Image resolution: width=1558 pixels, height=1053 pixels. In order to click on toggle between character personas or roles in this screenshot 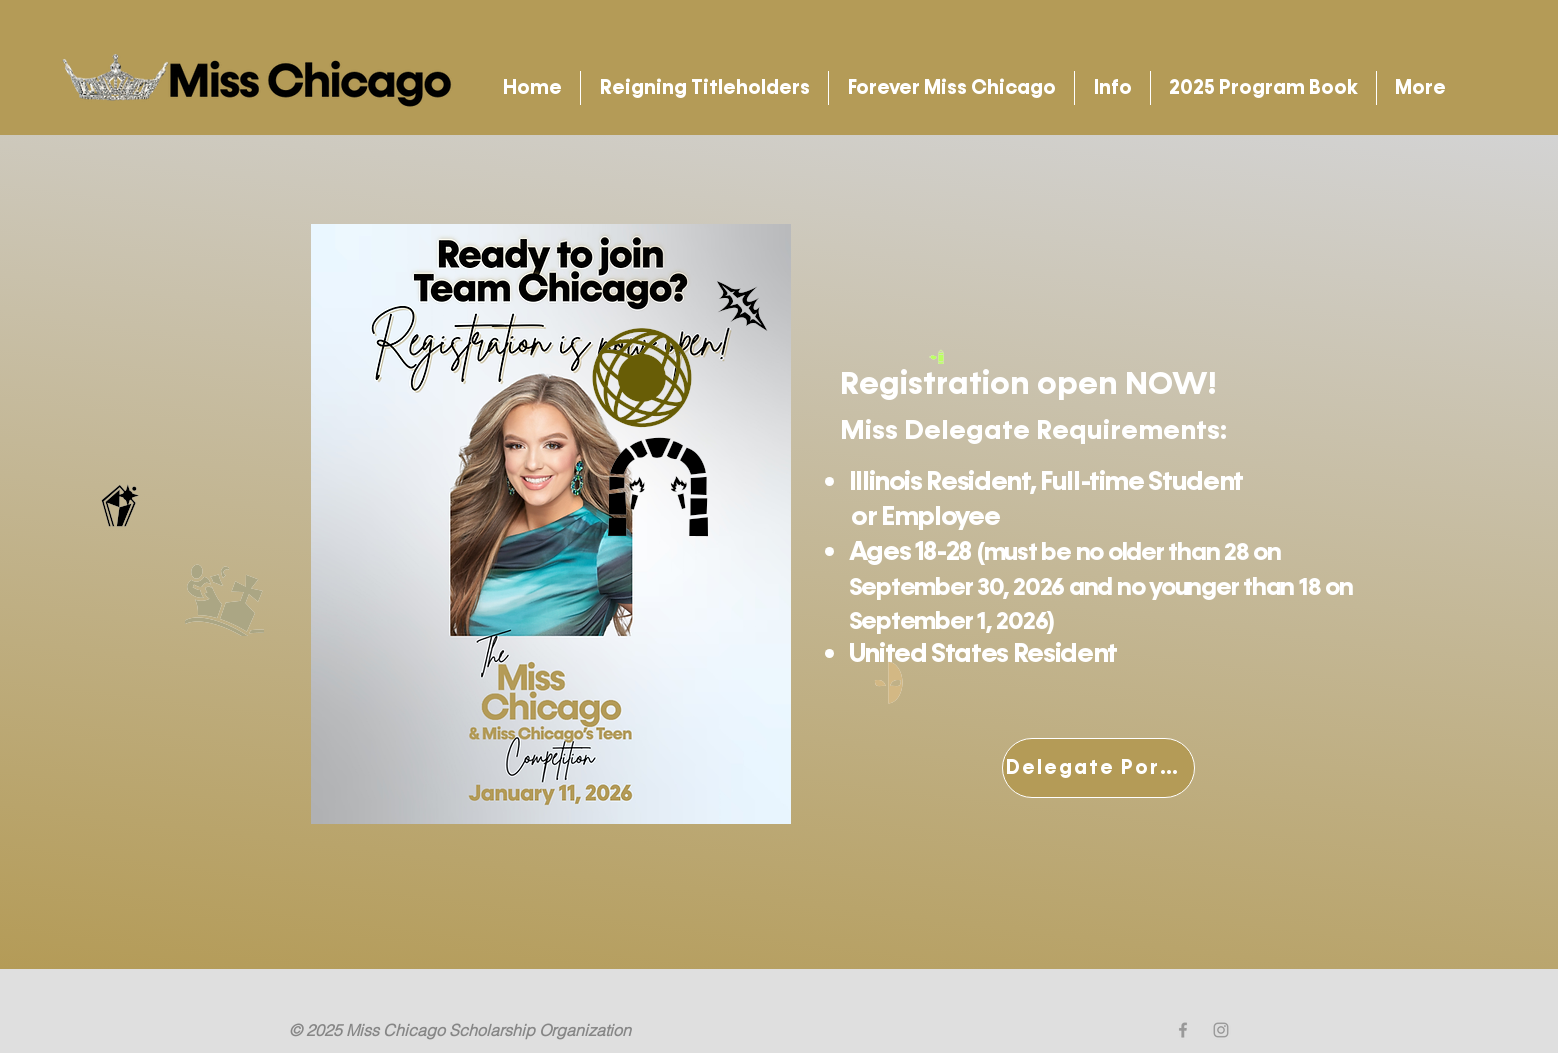, I will do `click(886, 682)`.